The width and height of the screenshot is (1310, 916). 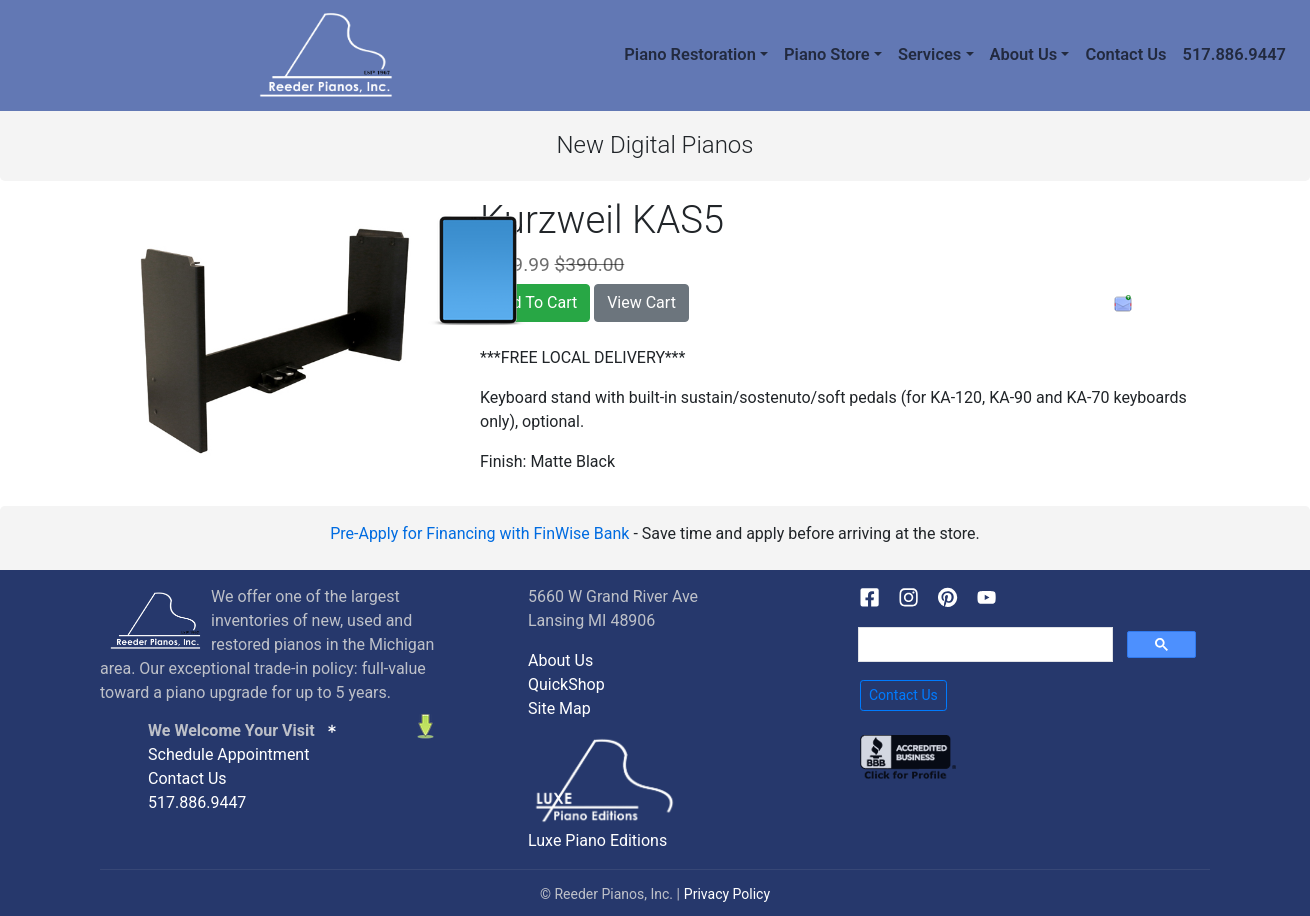 What do you see at coordinates (478, 271) in the screenshot?
I see `iPad Pro device in connected devices list` at bounding box center [478, 271].